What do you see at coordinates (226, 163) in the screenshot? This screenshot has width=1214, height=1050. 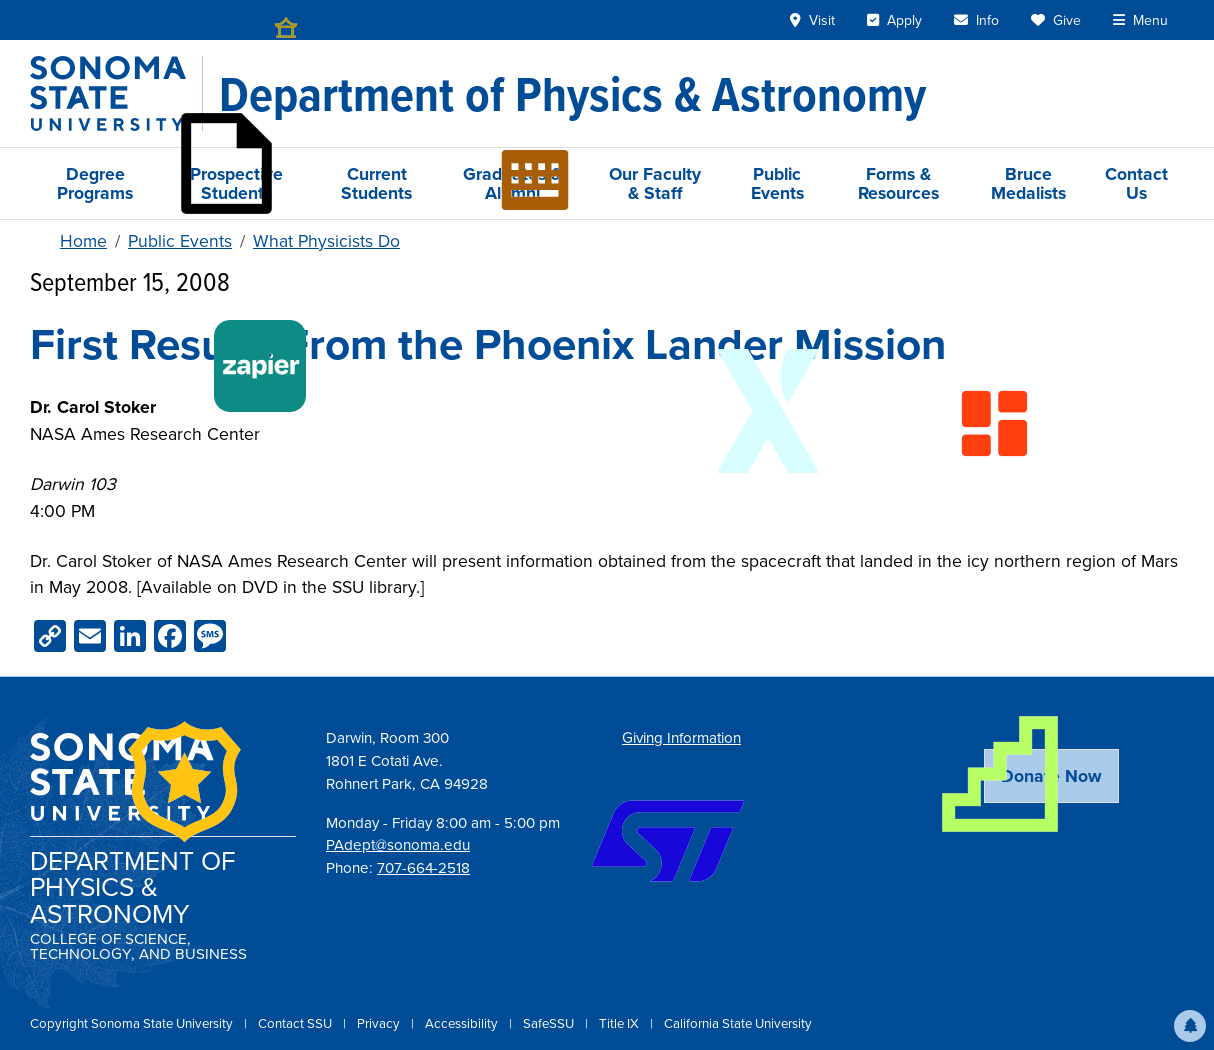 I see `view or open a document` at bounding box center [226, 163].